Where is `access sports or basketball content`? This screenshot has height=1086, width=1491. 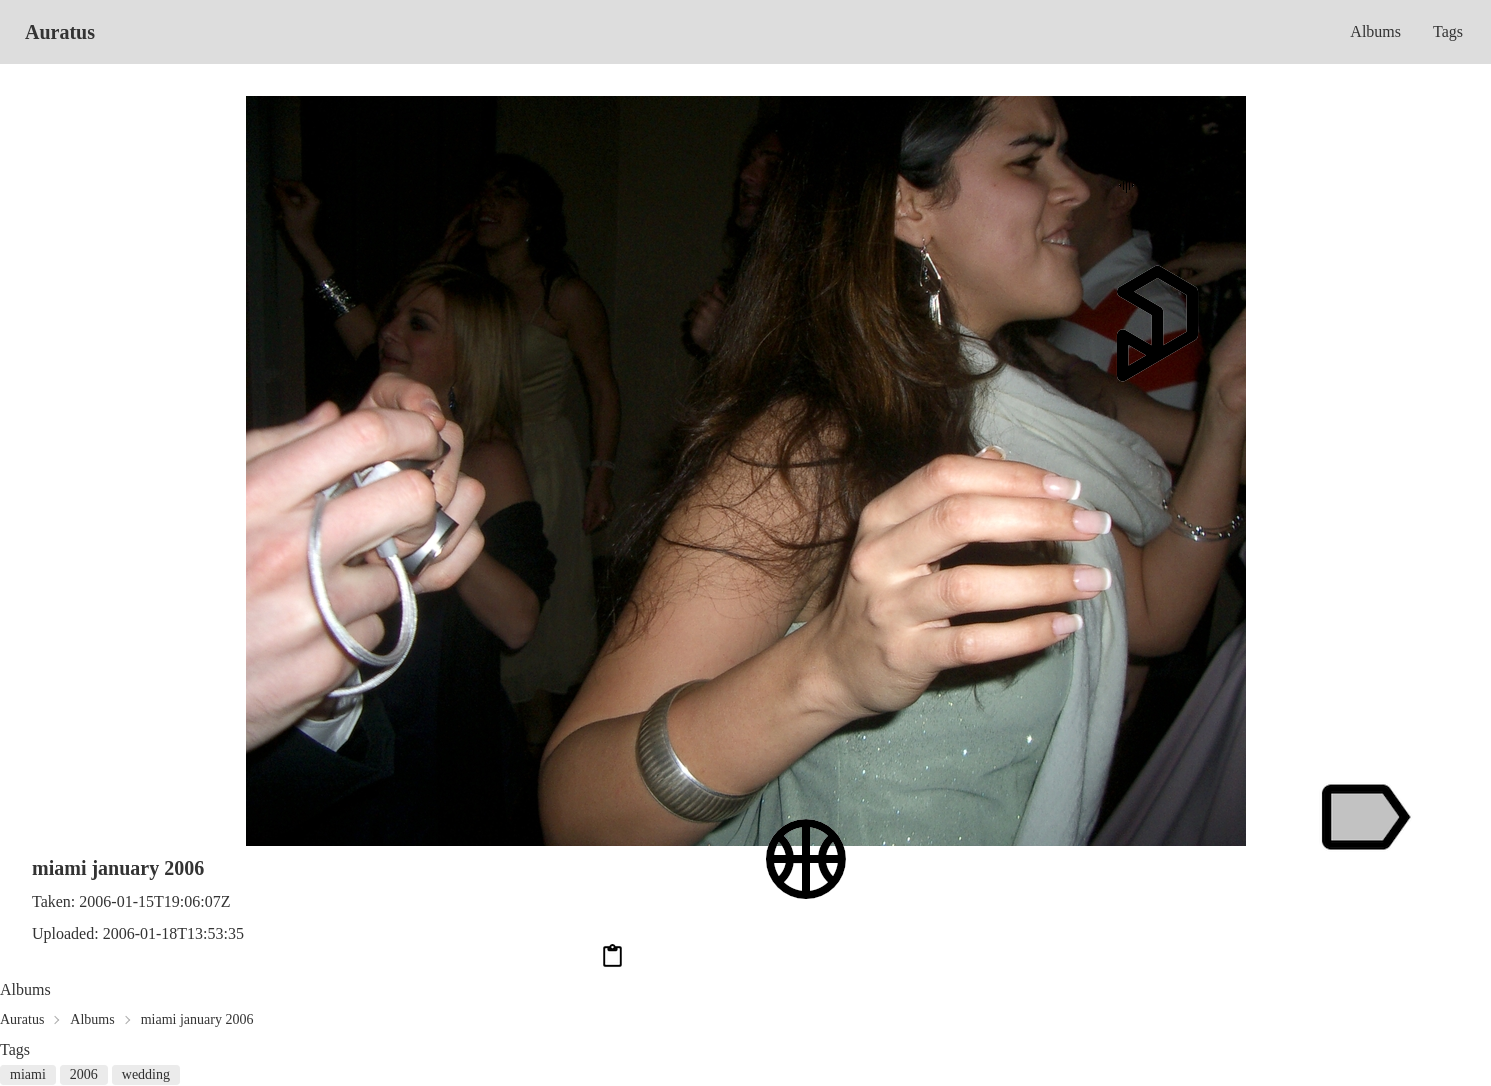 access sports or basketball content is located at coordinates (806, 859).